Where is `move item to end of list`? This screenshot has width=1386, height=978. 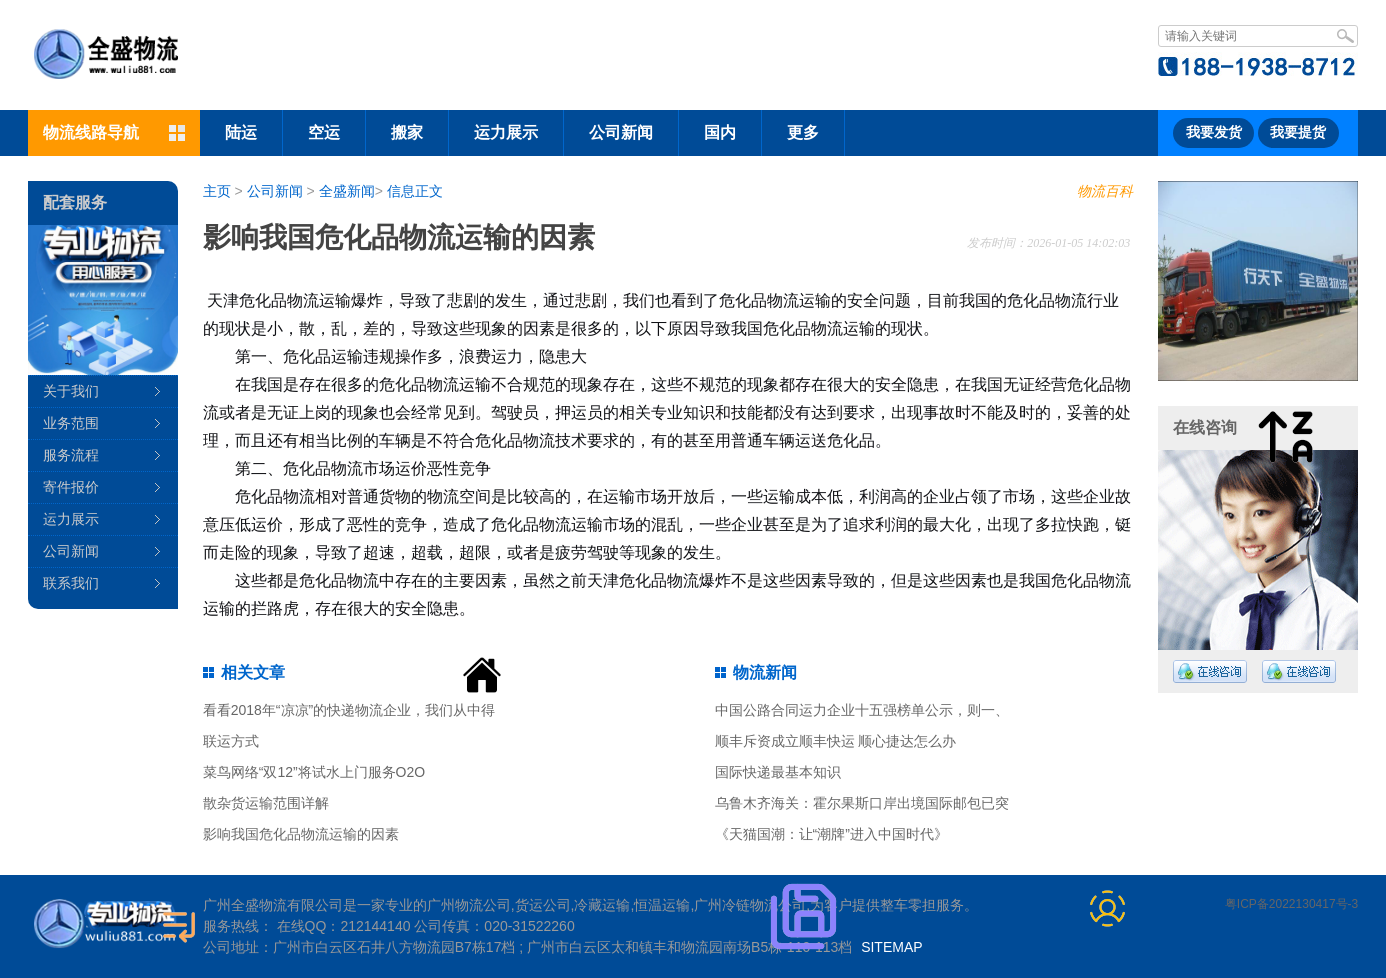 move item to end of list is located at coordinates (179, 925).